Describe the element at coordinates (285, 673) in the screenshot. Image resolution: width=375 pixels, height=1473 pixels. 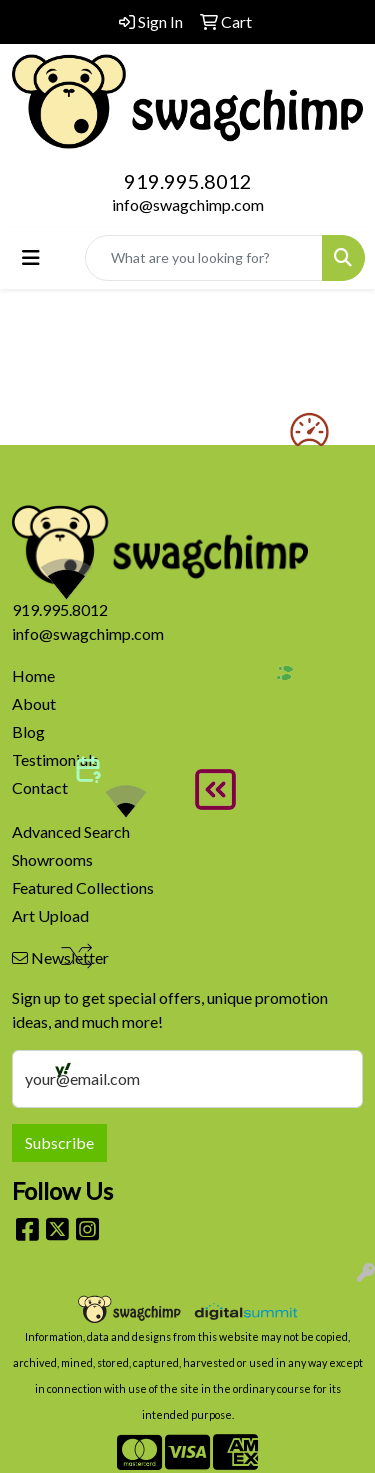
I see `view step count or walking activity` at that location.